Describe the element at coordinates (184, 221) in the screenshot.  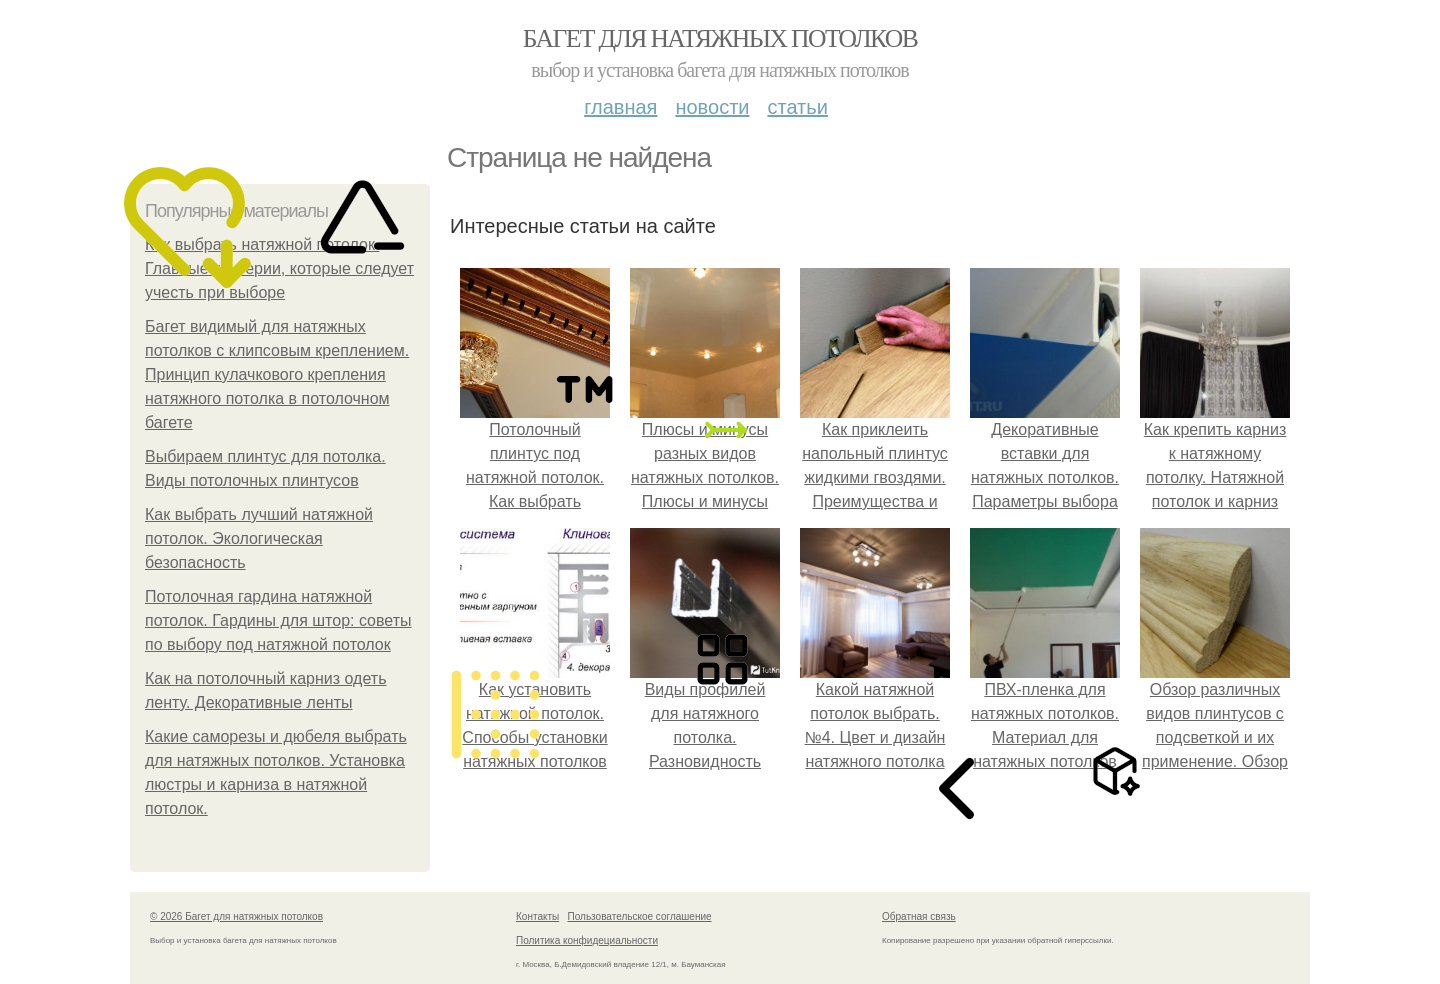
I see `download liked or favorited content` at that location.